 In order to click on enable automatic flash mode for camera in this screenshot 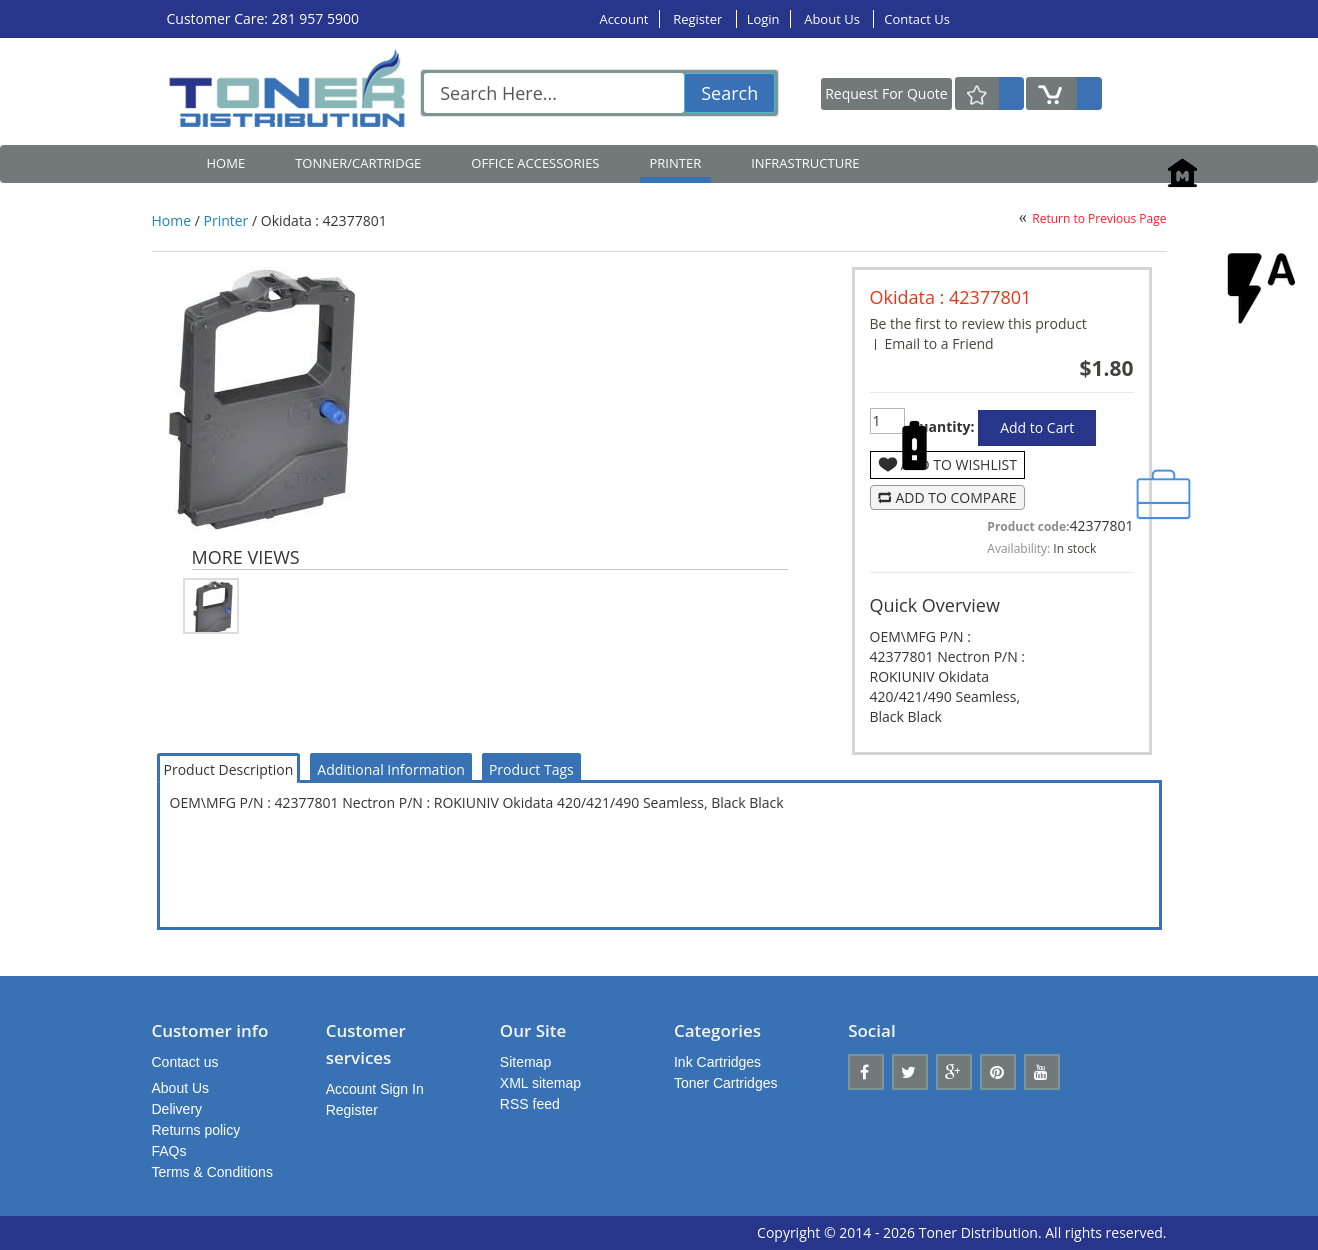, I will do `click(1260, 289)`.